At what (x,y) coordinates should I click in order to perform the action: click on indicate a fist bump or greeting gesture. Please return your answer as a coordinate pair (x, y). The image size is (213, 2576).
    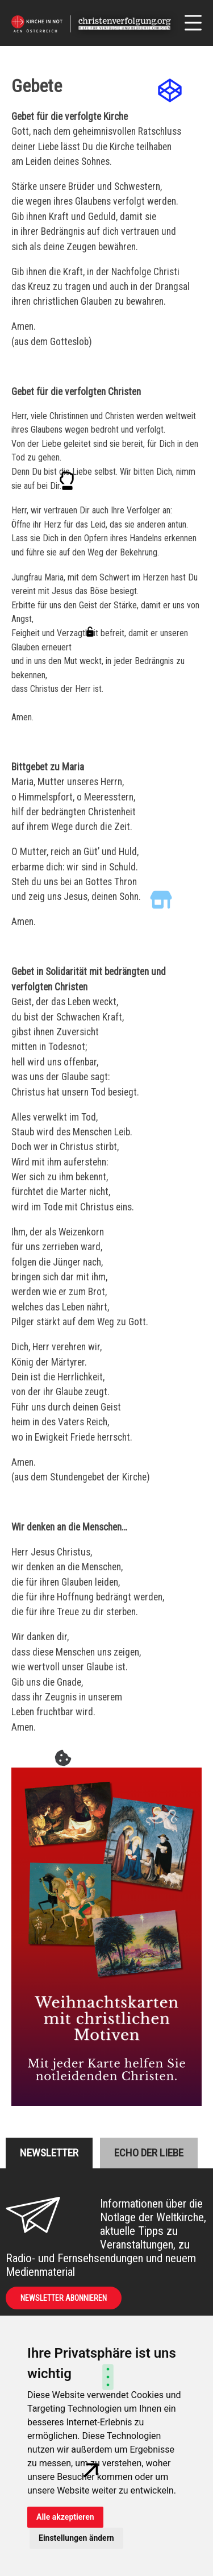
    Looking at the image, I should click on (66, 480).